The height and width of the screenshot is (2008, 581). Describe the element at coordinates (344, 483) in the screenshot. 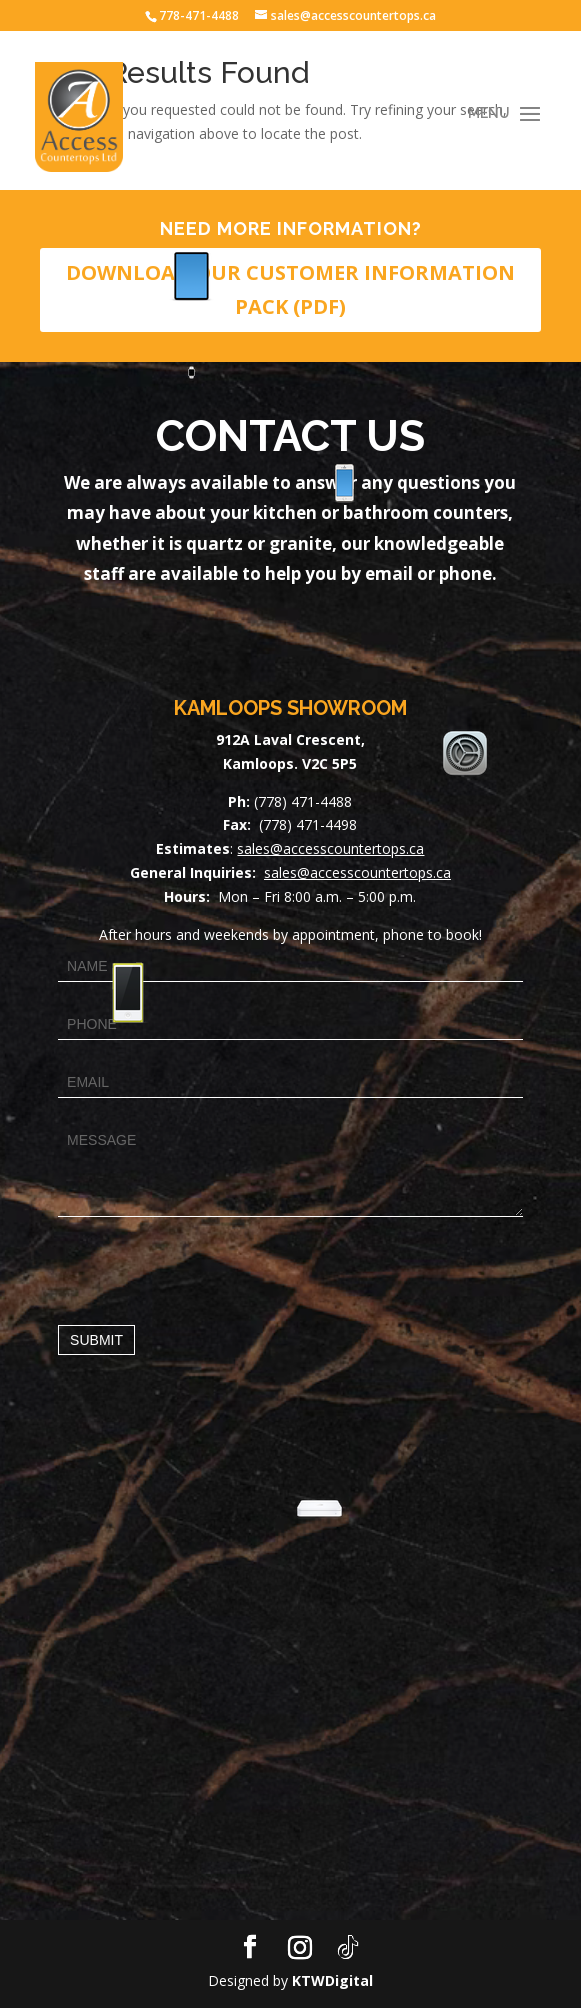

I see `indicates a connected iPhone device` at that location.